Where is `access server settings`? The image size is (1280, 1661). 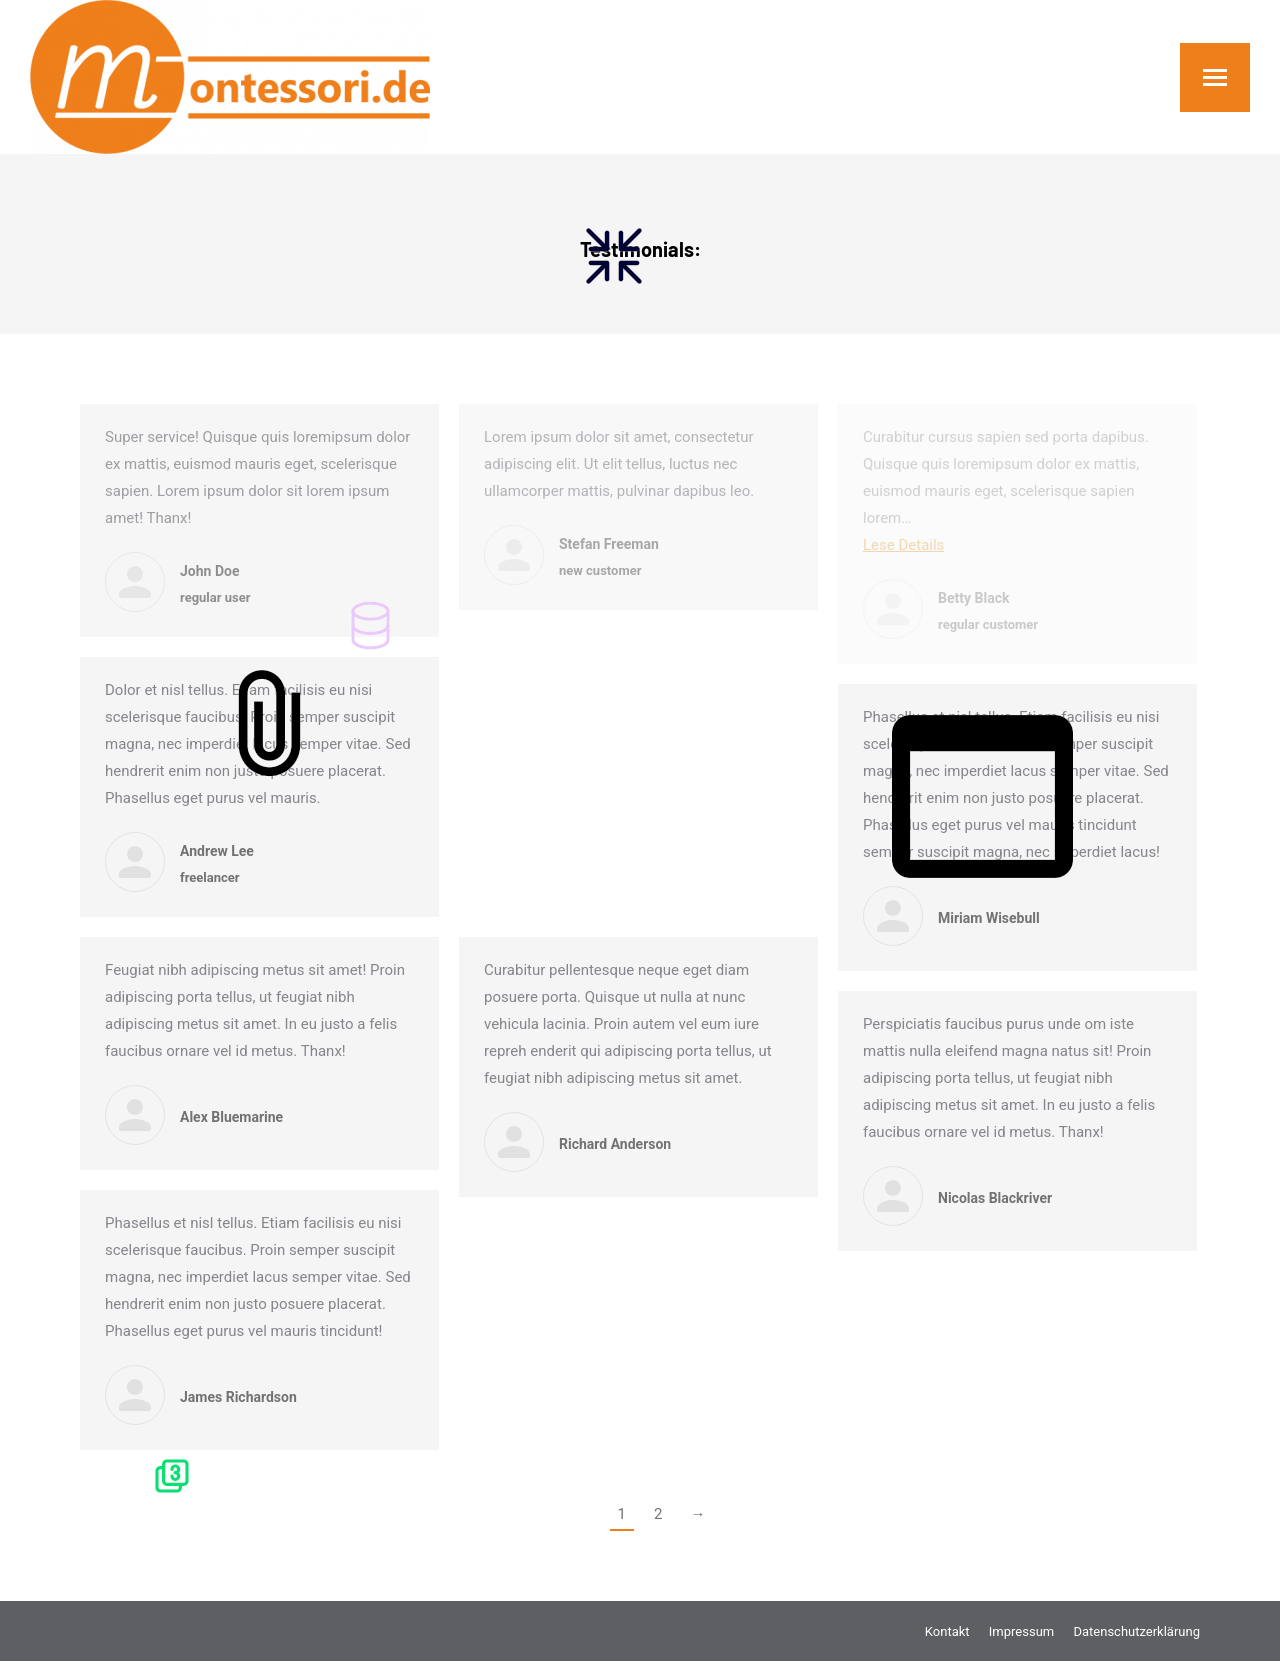 access server settings is located at coordinates (370, 625).